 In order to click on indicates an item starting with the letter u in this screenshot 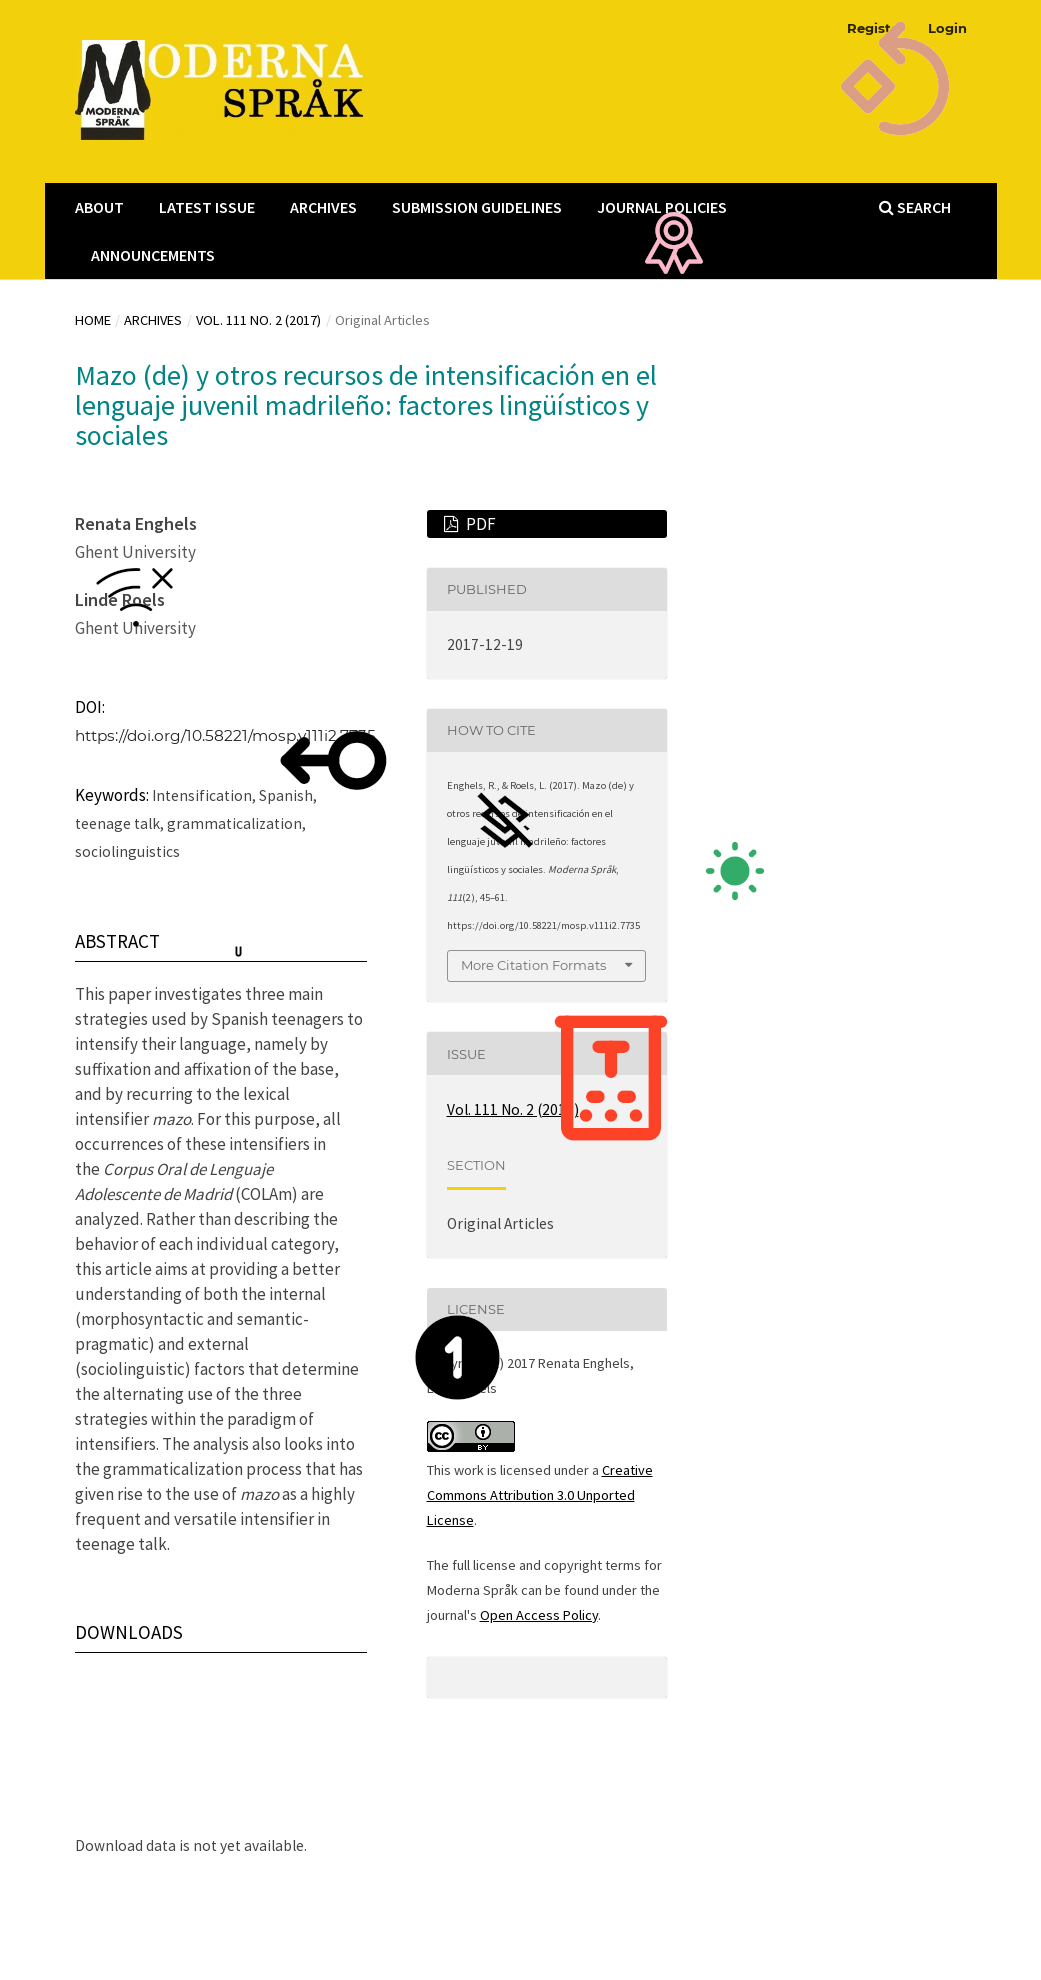, I will do `click(238, 951)`.